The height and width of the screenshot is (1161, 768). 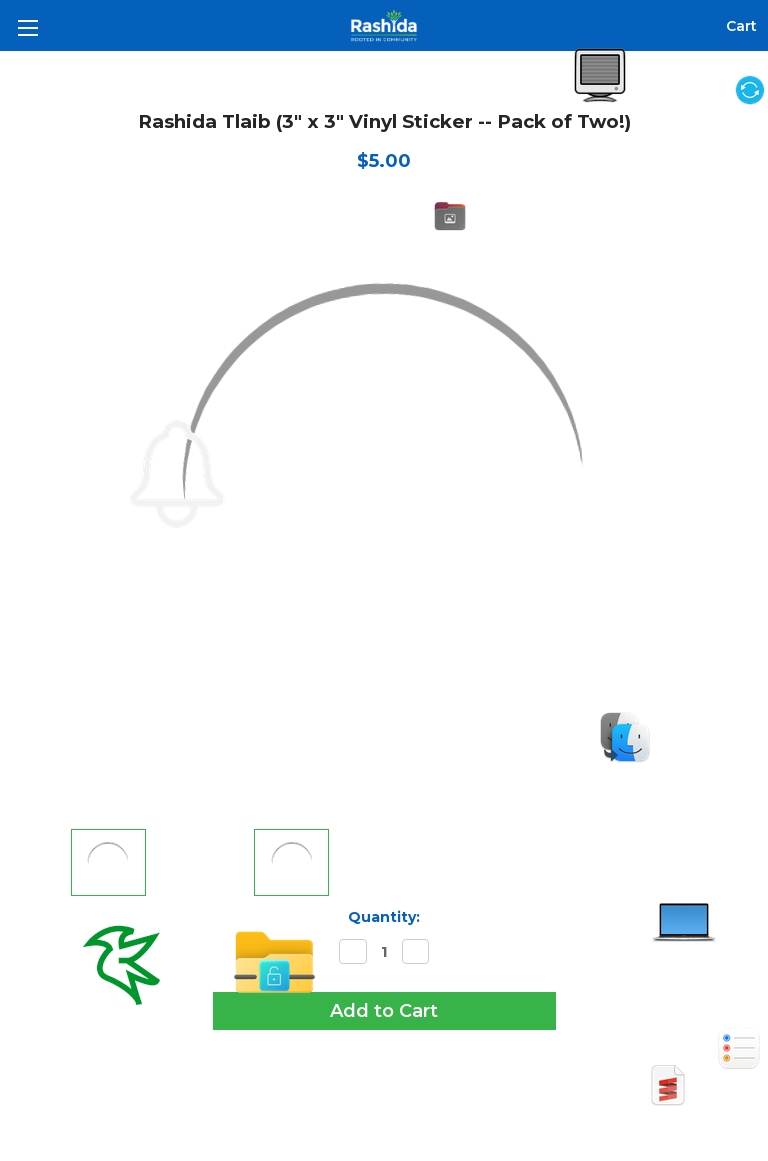 I want to click on open your pictures folder, so click(x=450, y=216).